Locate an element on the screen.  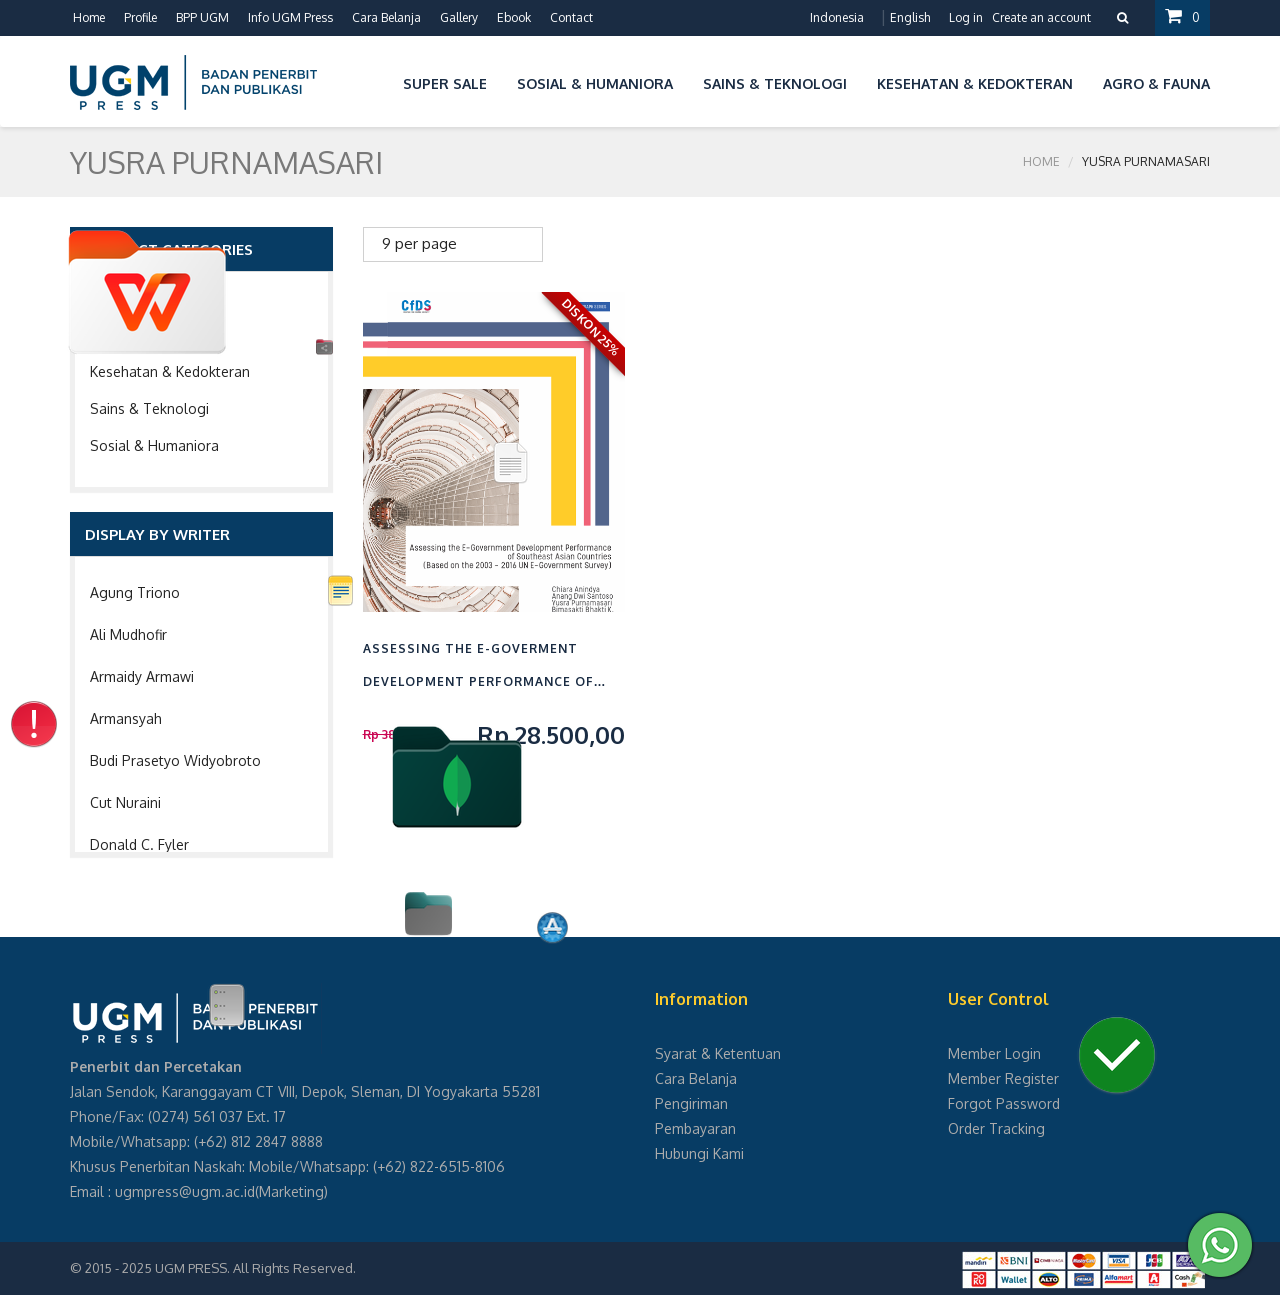
open your public shared folder is located at coordinates (324, 346).